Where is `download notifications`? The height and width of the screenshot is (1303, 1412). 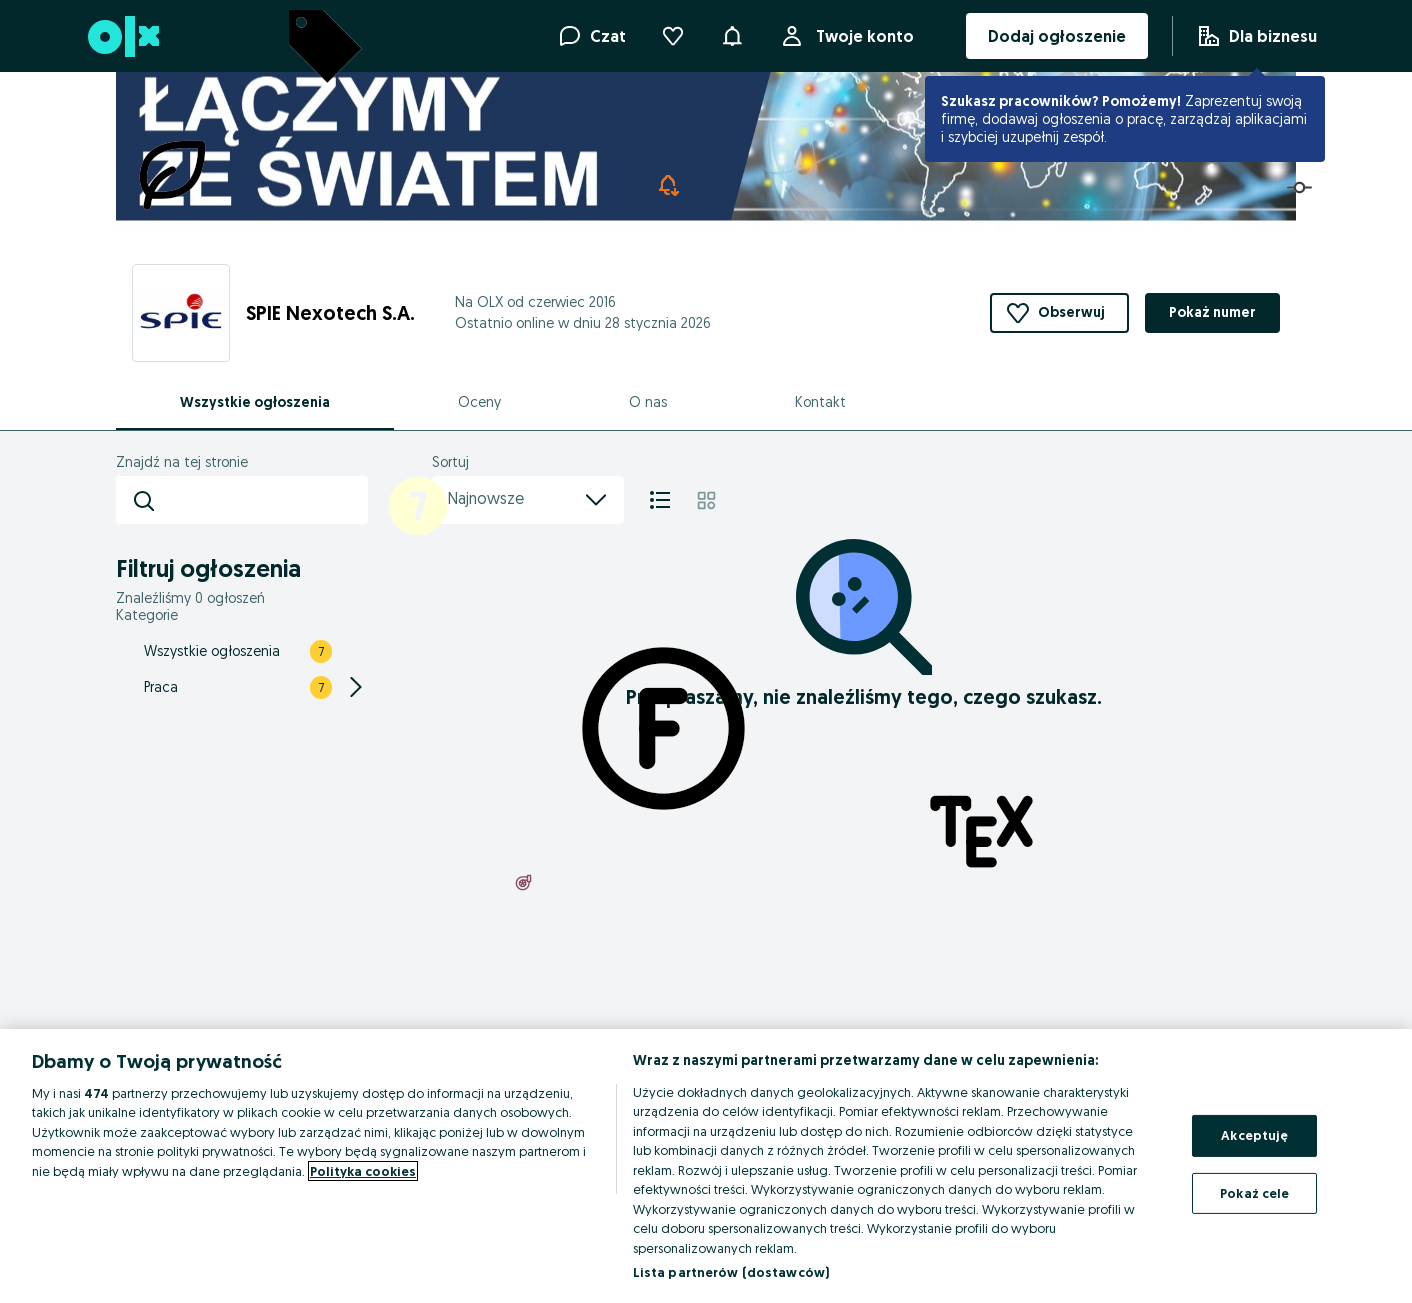 download notifications is located at coordinates (668, 185).